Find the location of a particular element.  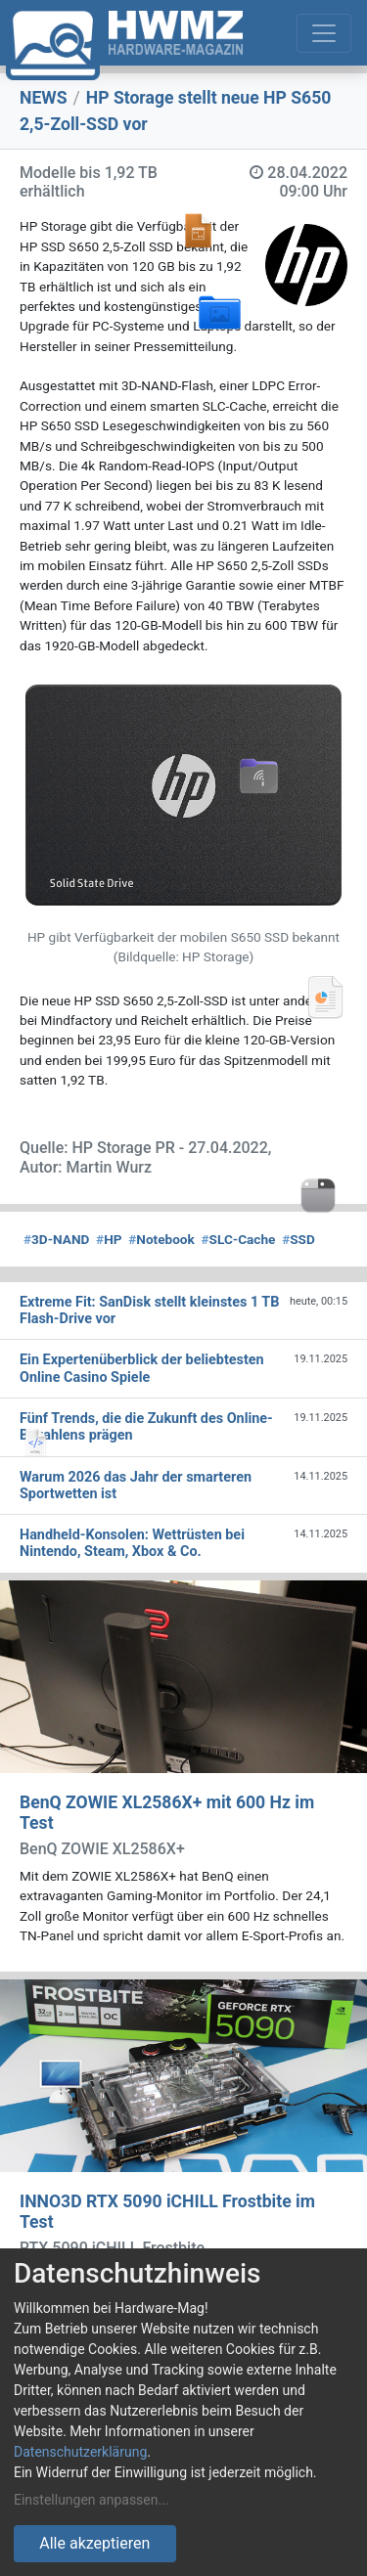

a kplato project management file is located at coordinates (198, 231).